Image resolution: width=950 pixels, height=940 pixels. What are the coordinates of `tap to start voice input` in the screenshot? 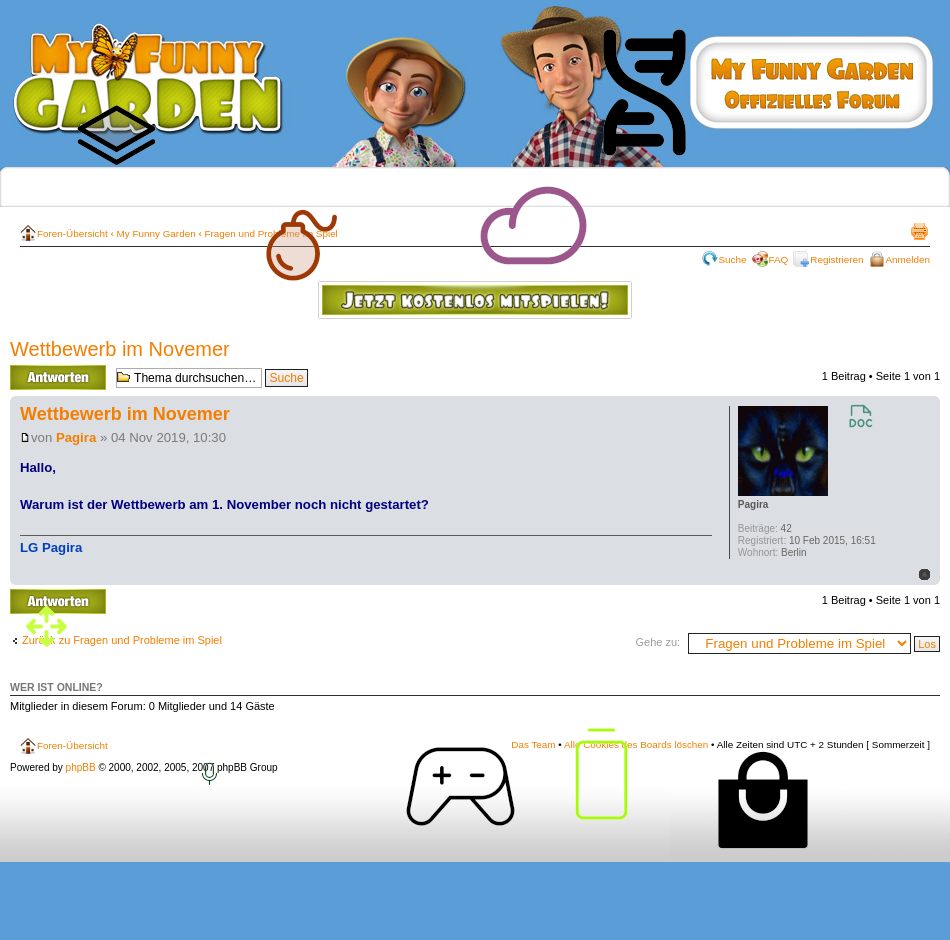 It's located at (209, 773).